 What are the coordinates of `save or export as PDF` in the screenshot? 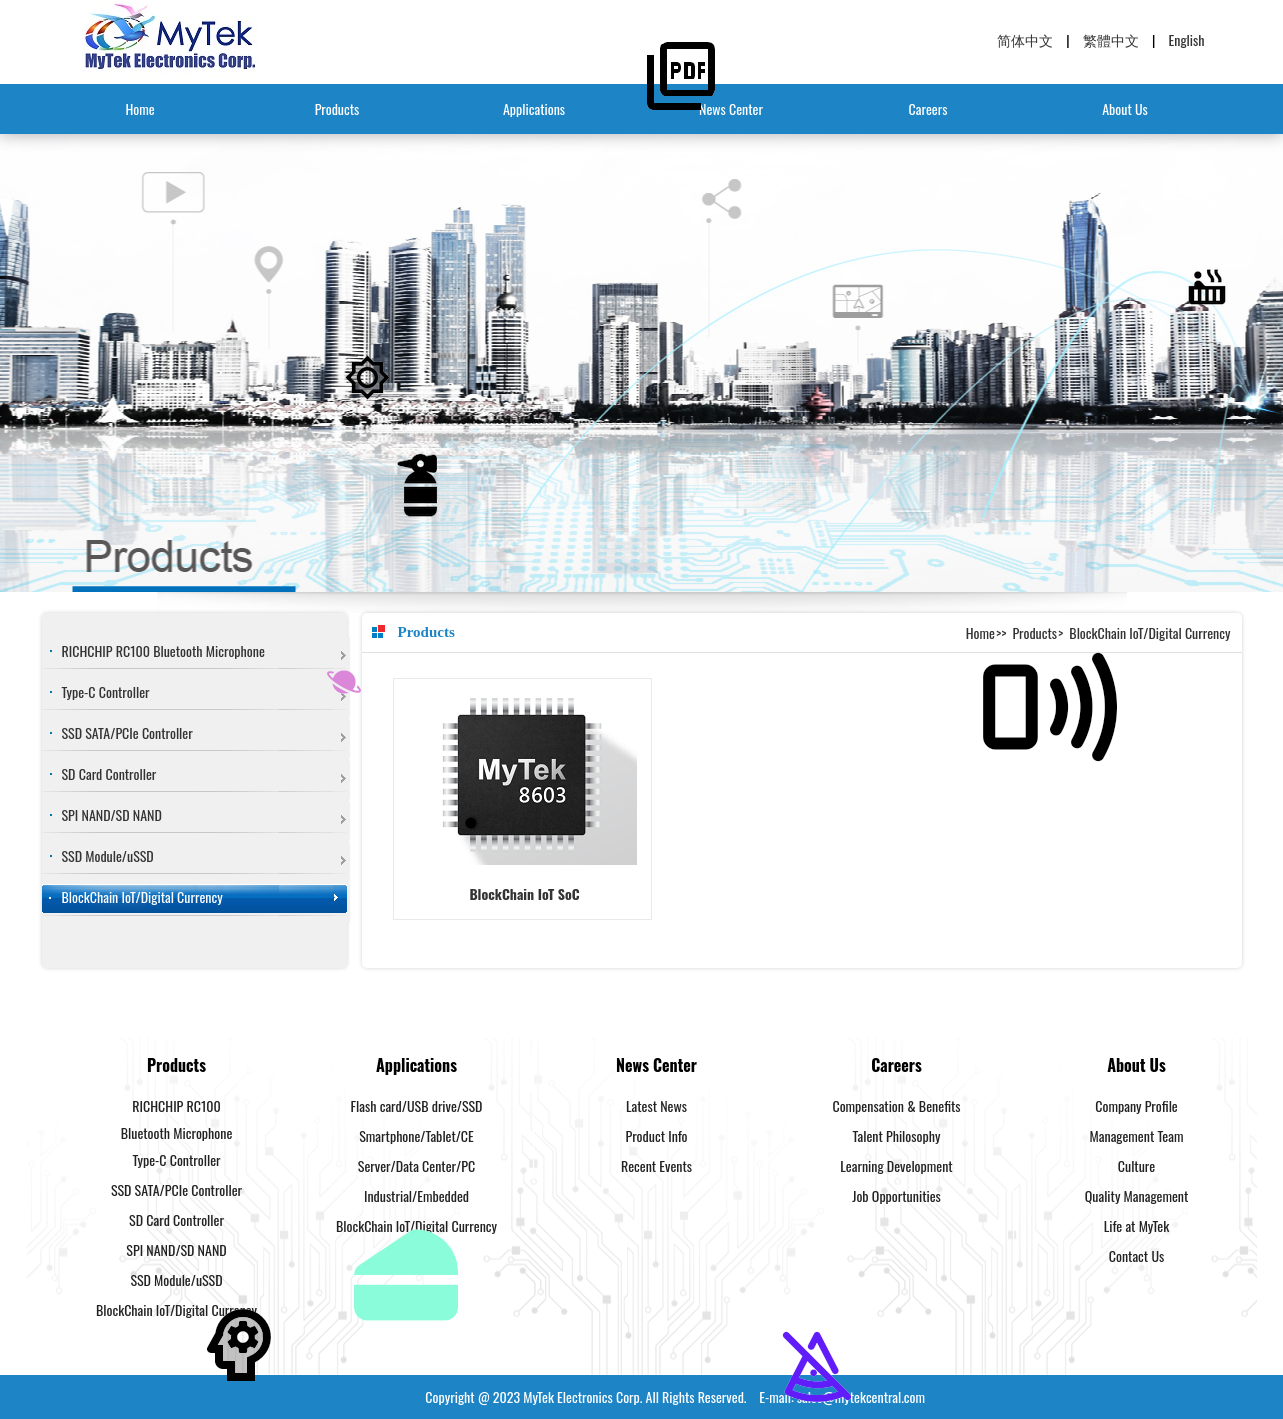 It's located at (681, 76).